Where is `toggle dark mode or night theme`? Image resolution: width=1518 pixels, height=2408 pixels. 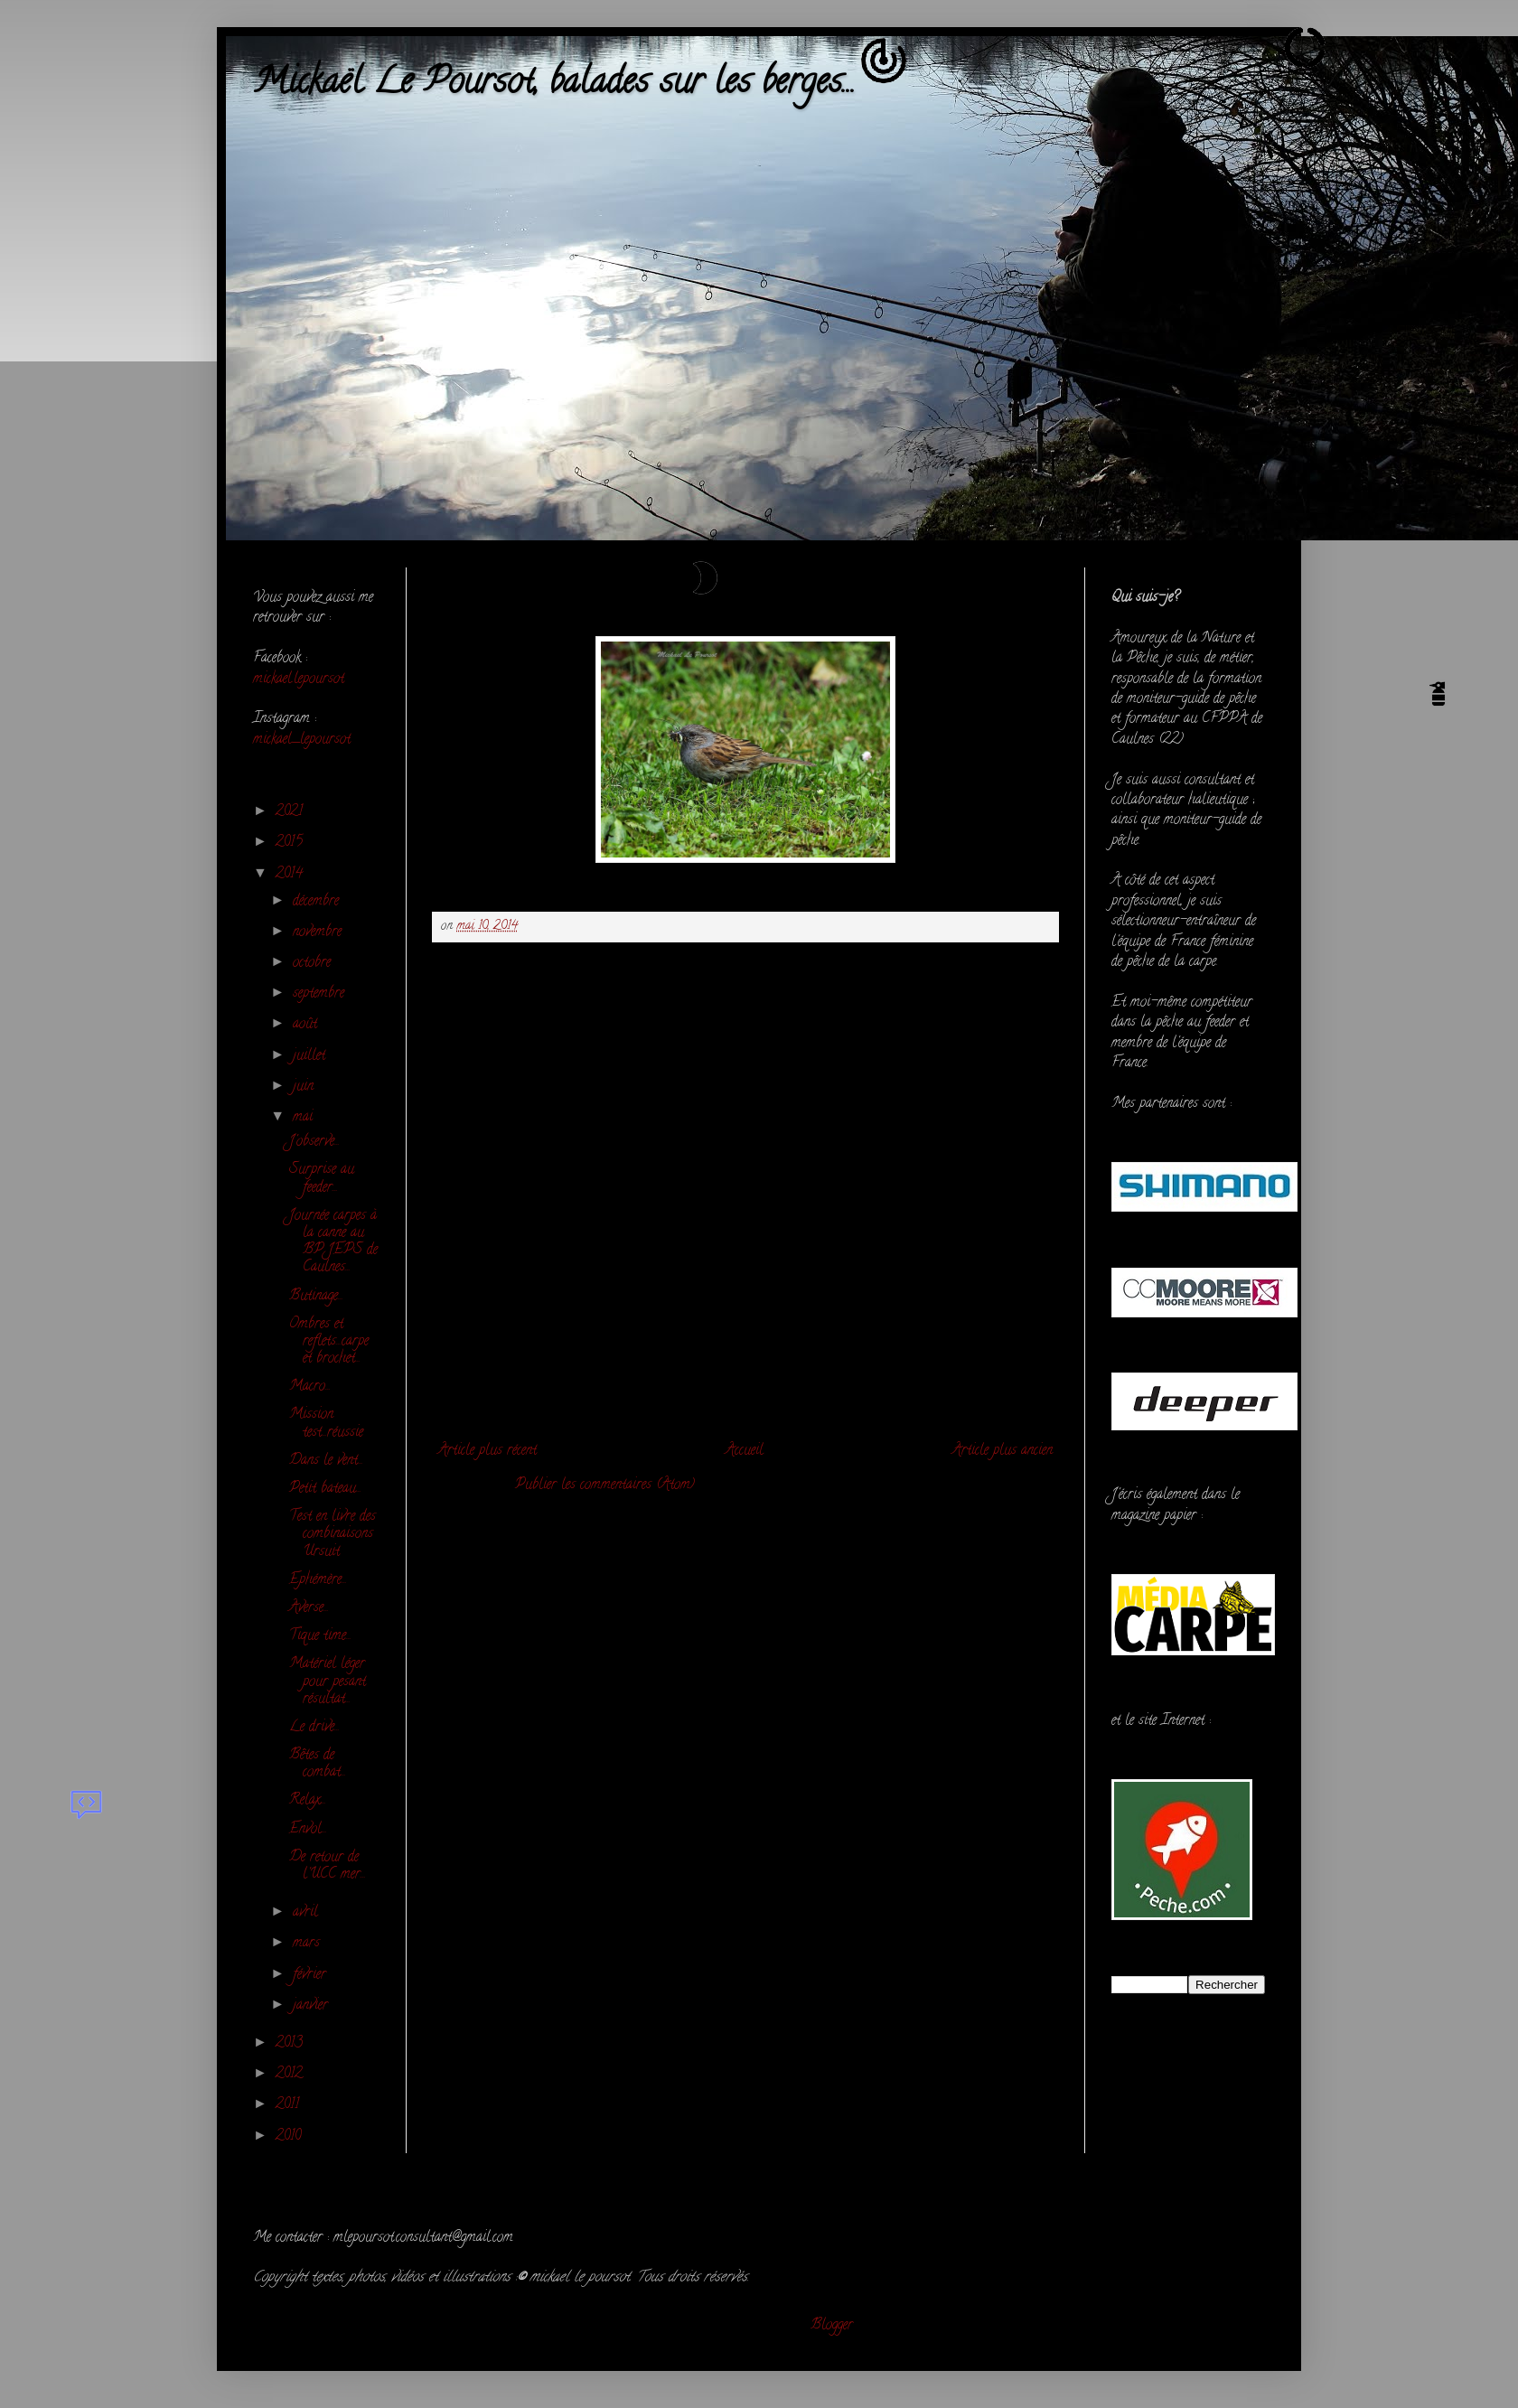
toggle dark mode or night theme is located at coordinates (704, 577).